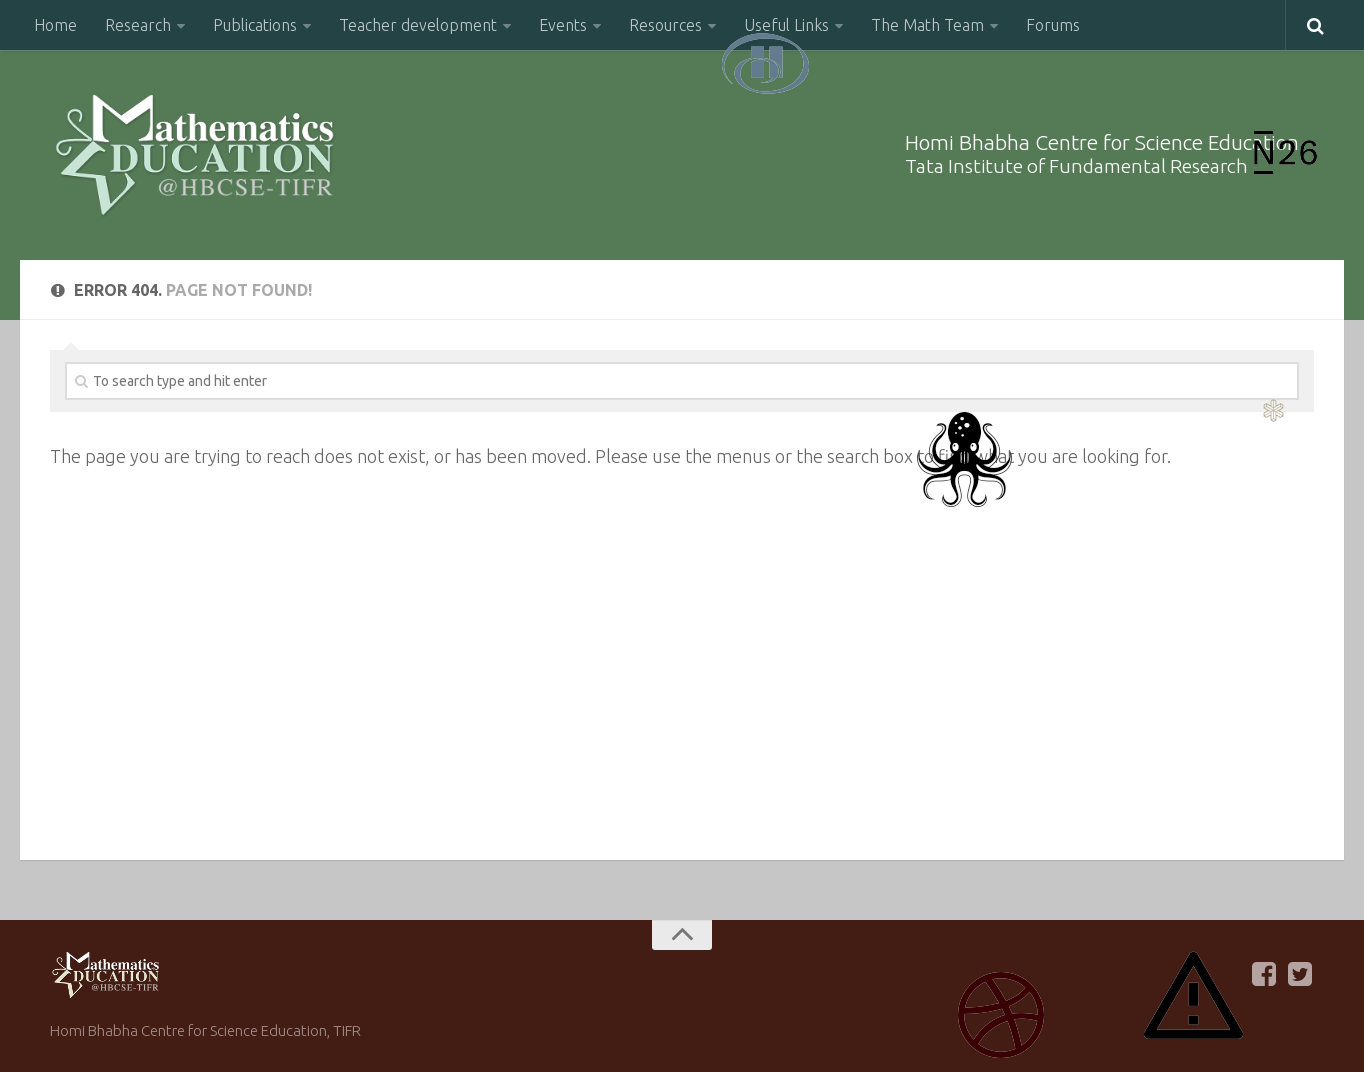 This screenshot has width=1364, height=1072. Describe the element at coordinates (1193, 996) in the screenshot. I see `indicates a warning or alert status` at that location.